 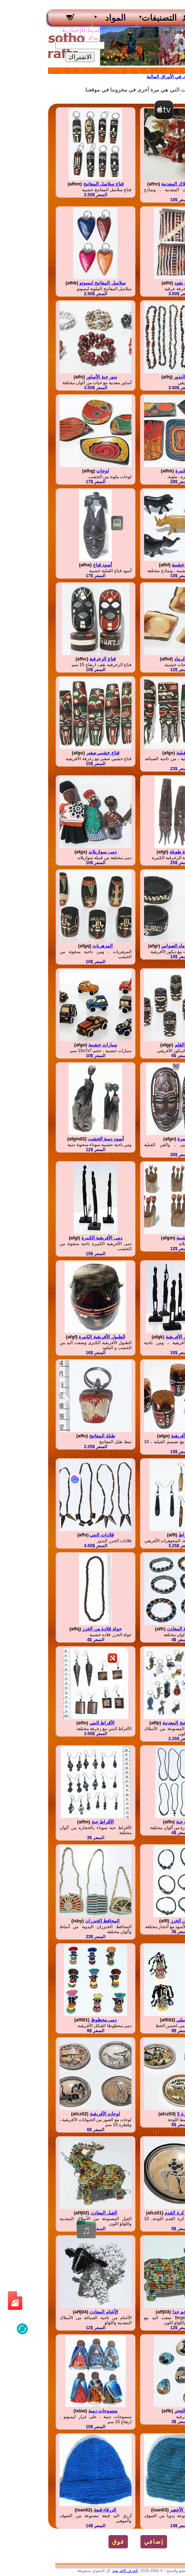 What do you see at coordinates (164, 110) in the screenshot?
I see `open the Apple TV app` at bounding box center [164, 110].